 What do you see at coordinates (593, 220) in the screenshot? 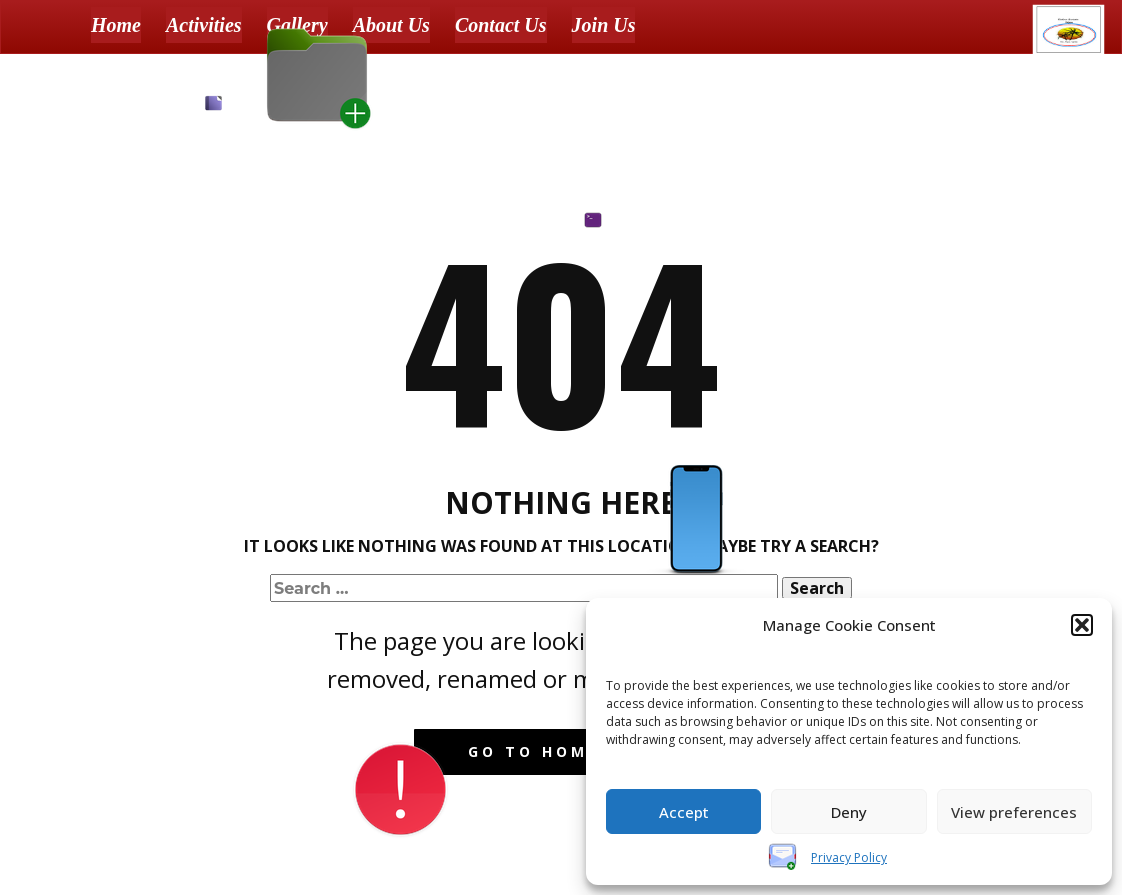
I see `open terminal with root/administrator privileges` at bounding box center [593, 220].